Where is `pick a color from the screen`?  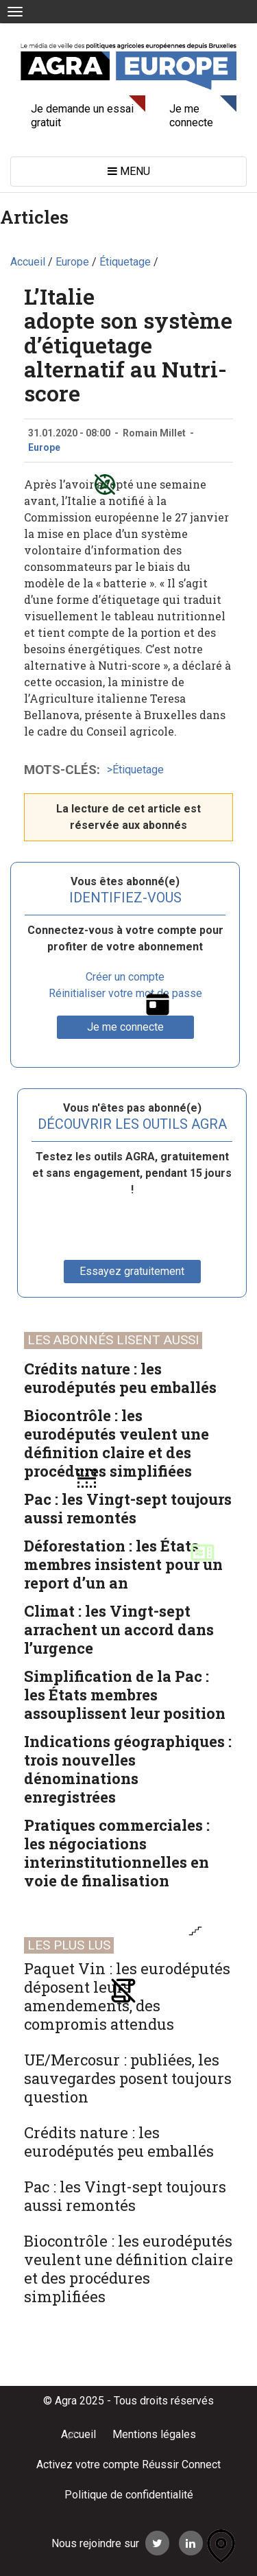
pick a color from the screen is located at coordinates (71, 2435).